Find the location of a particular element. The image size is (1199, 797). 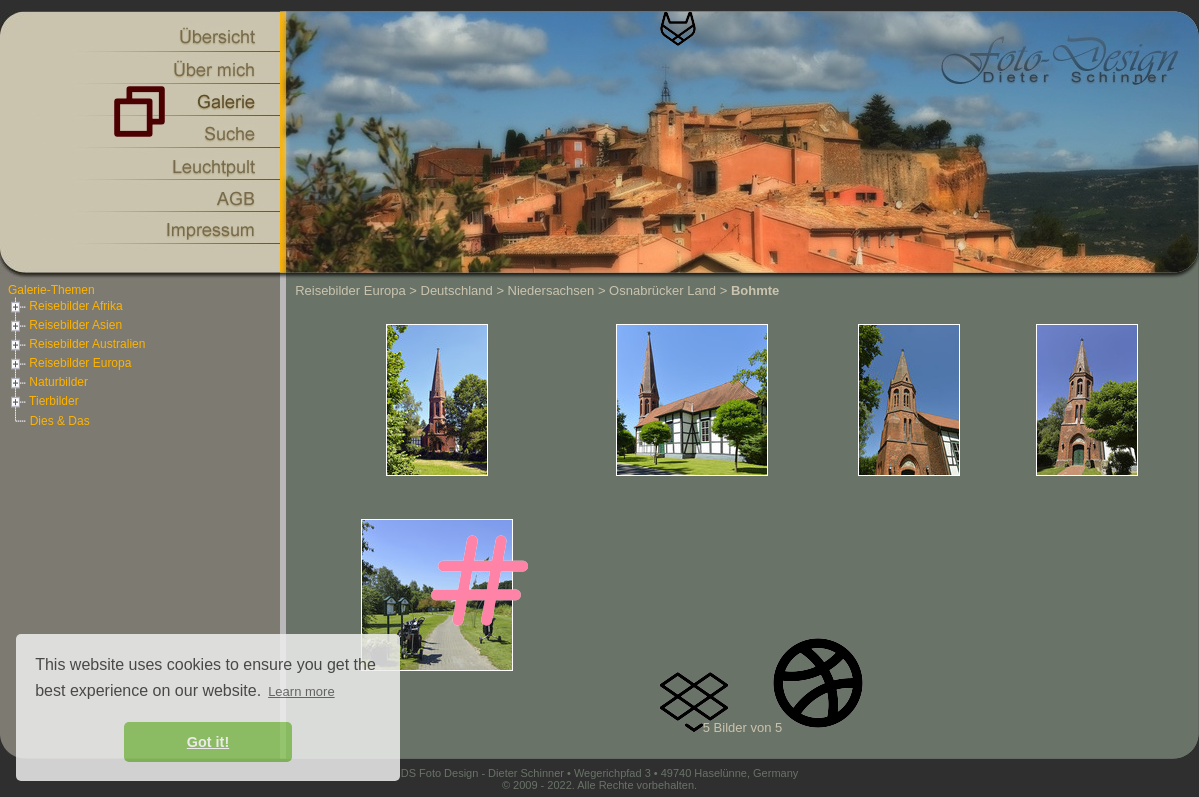

view or add hashtags is located at coordinates (479, 580).